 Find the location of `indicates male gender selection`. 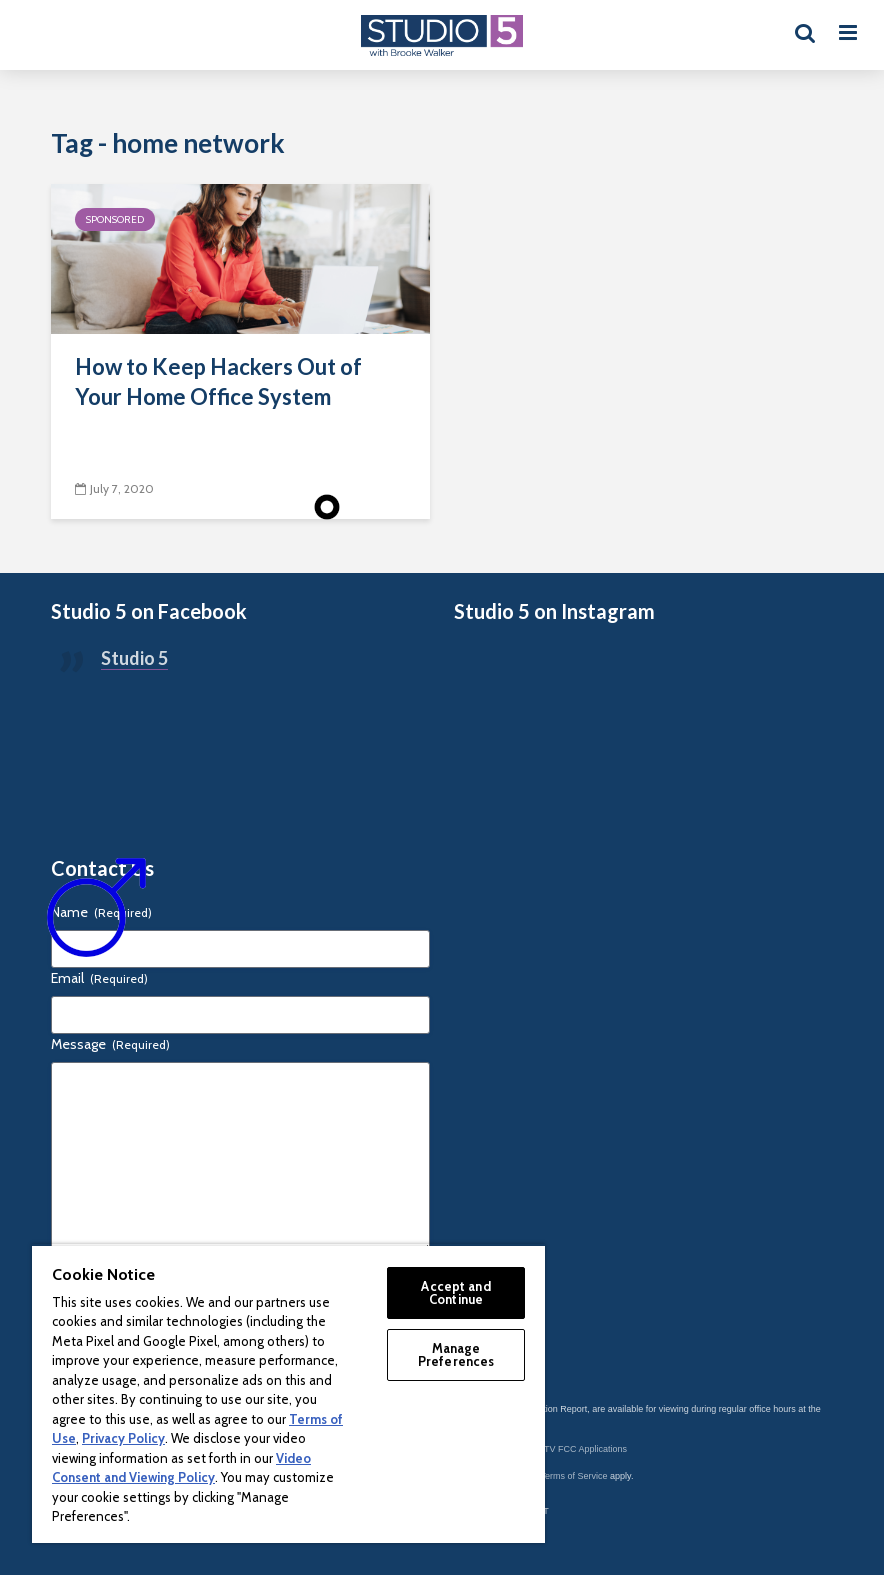

indicates male gender selection is located at coordinates (98, 905).